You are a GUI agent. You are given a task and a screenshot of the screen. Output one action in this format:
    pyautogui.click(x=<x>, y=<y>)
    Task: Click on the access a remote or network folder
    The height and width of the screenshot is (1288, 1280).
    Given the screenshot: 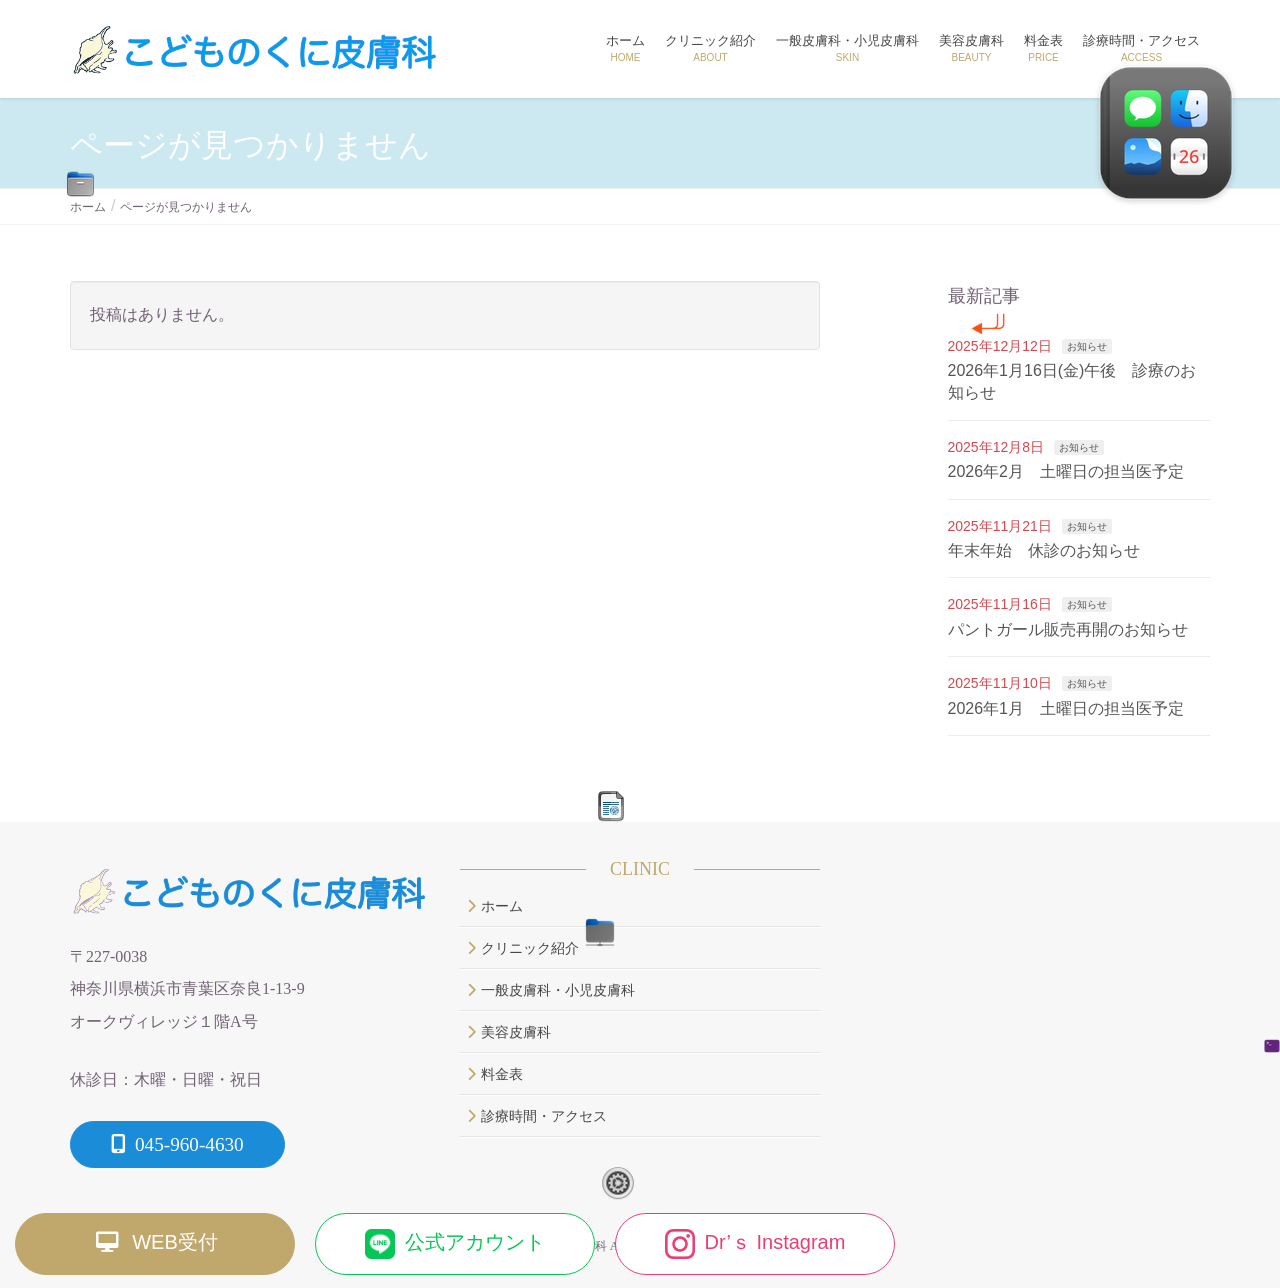 What is the action you would take?
    pyautogui.click(x=600, y=932)
    